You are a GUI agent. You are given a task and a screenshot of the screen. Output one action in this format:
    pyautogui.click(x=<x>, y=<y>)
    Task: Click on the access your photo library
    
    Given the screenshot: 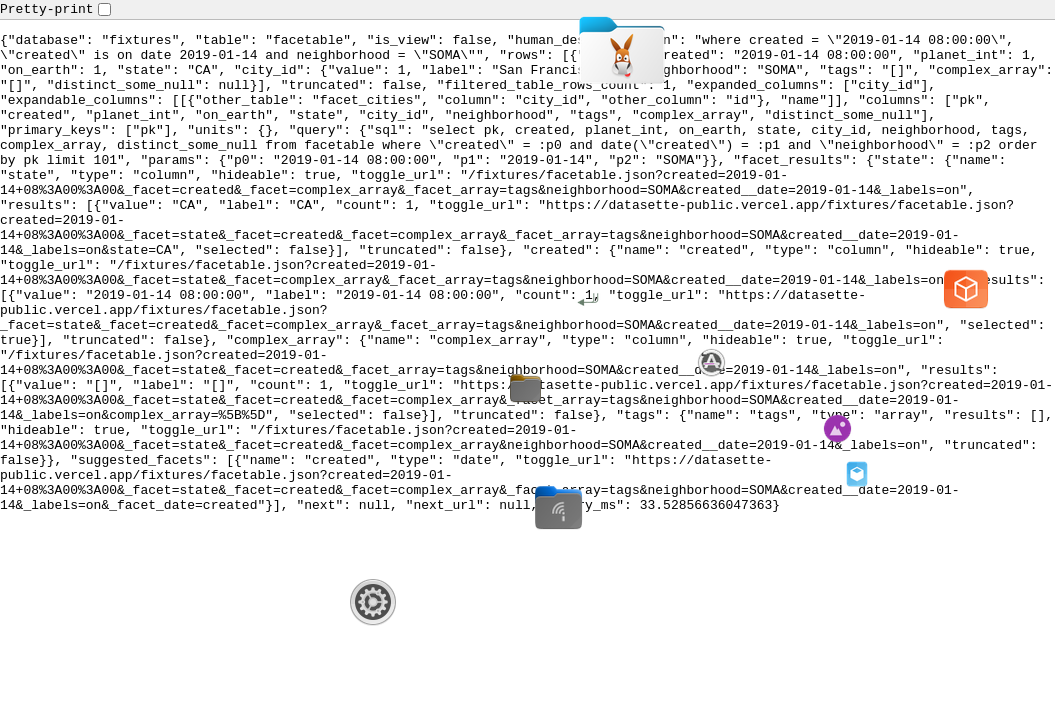 What is the action you would take?
    pyautogui.click(x=837, y=428)
    